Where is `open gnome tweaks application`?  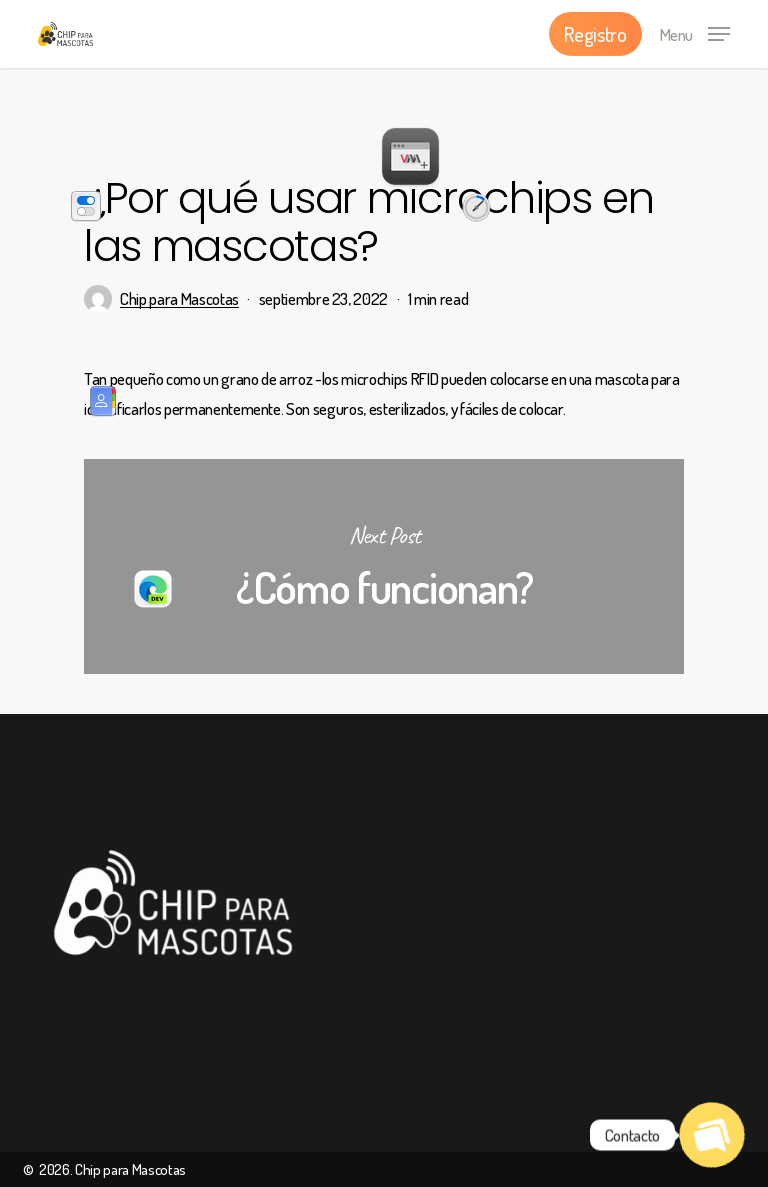
open gnome tweaks application is located at coordinates (86, 206).